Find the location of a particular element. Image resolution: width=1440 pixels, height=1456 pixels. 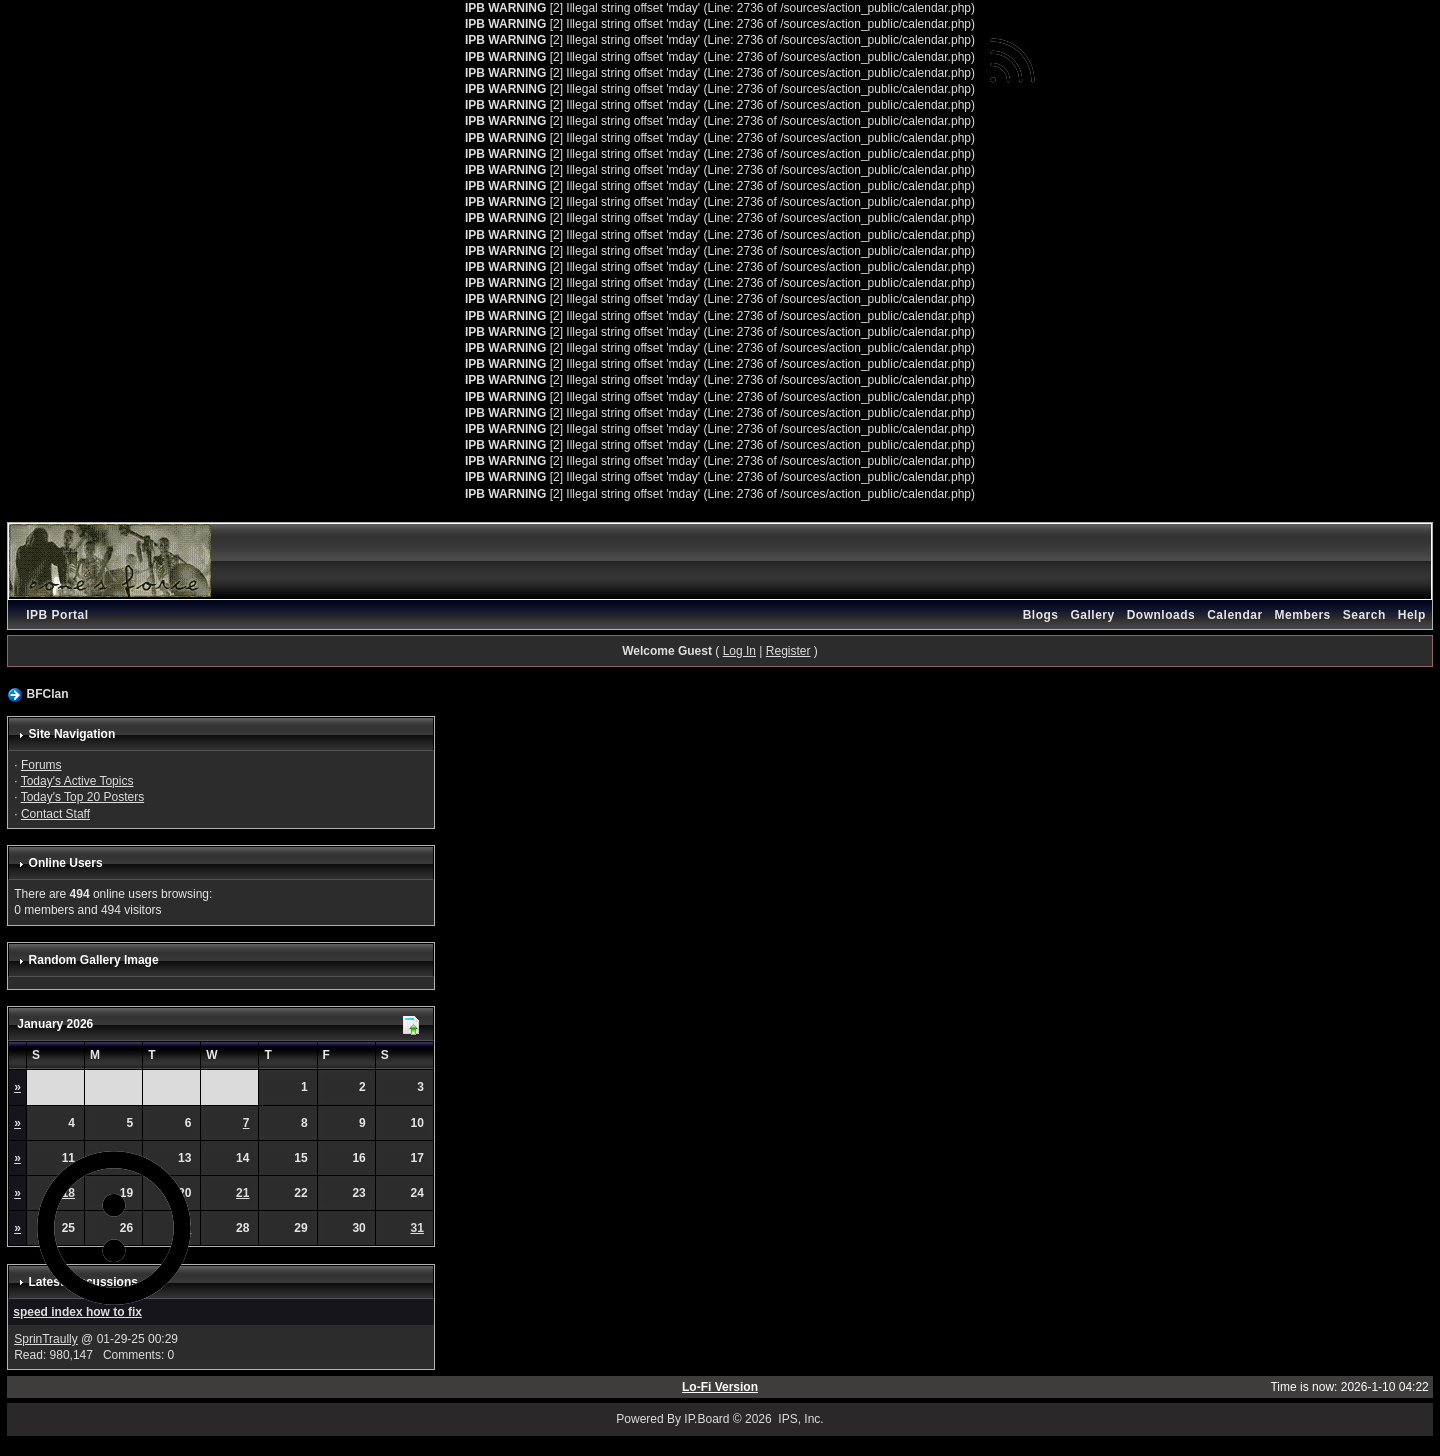

open more options menu is located at coordinates (114, 1228).